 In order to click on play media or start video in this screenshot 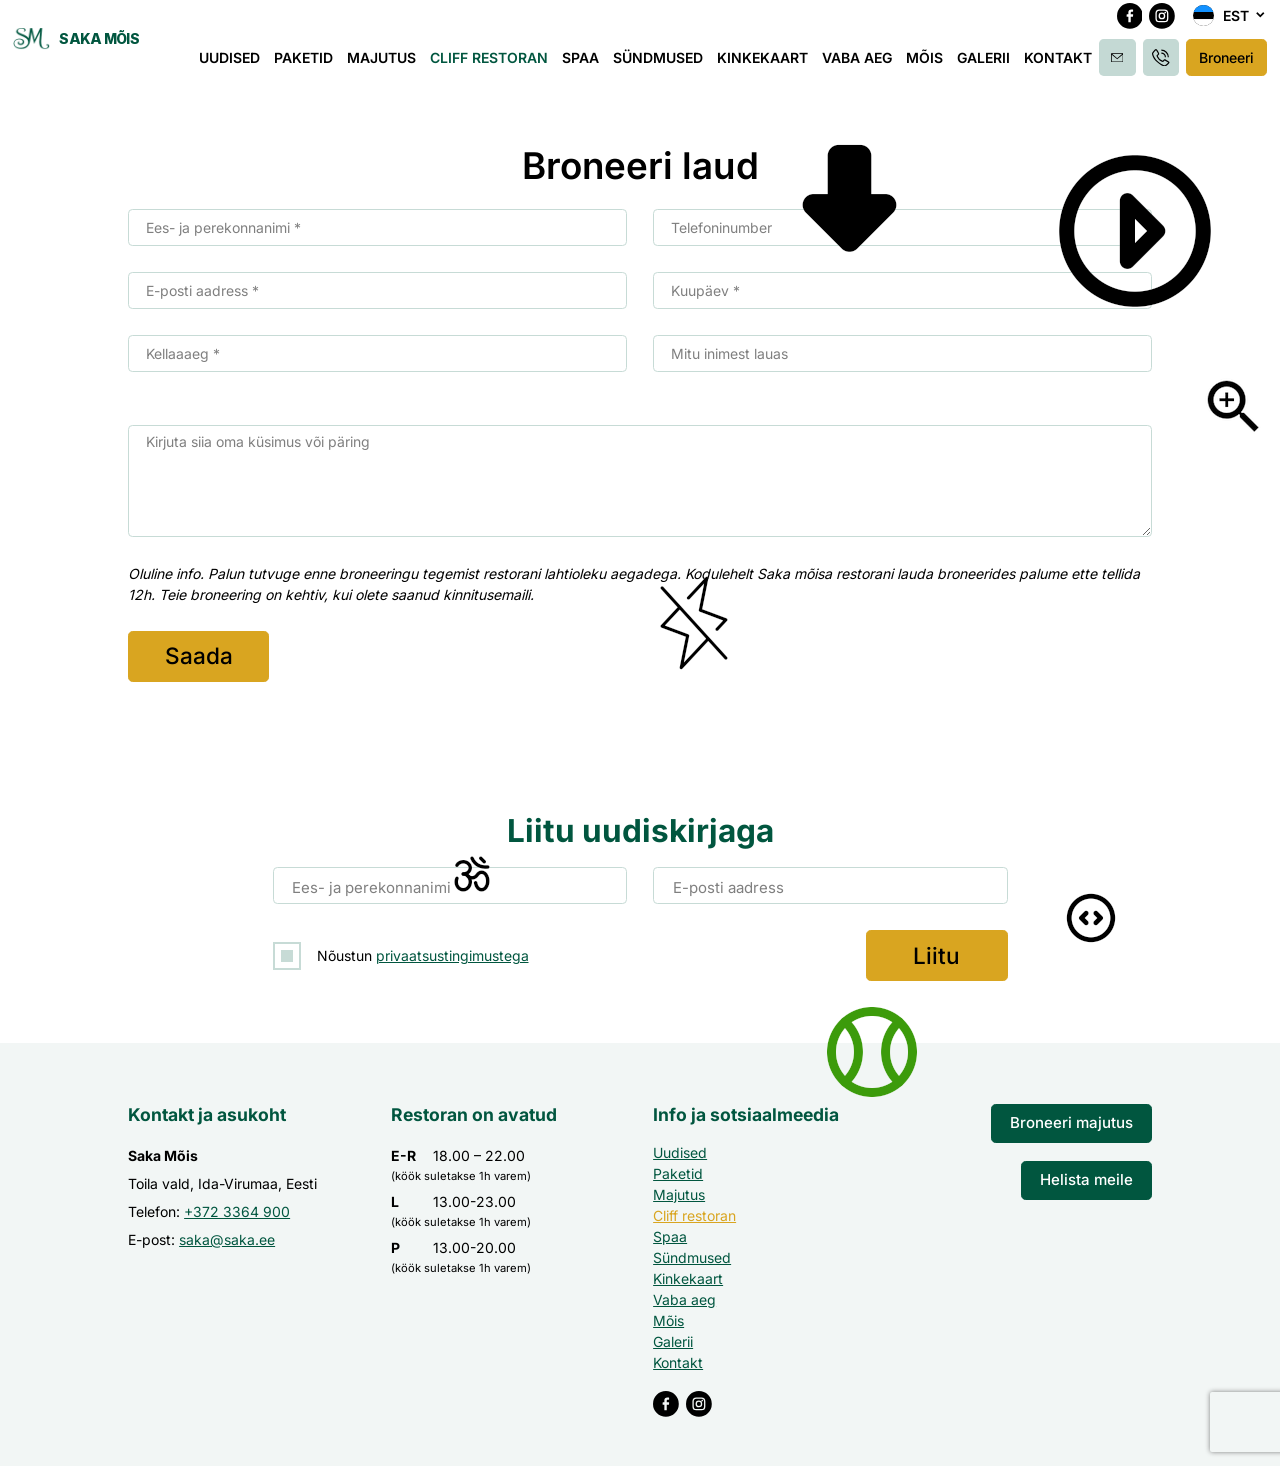, I will do `click(1135, 231)`.